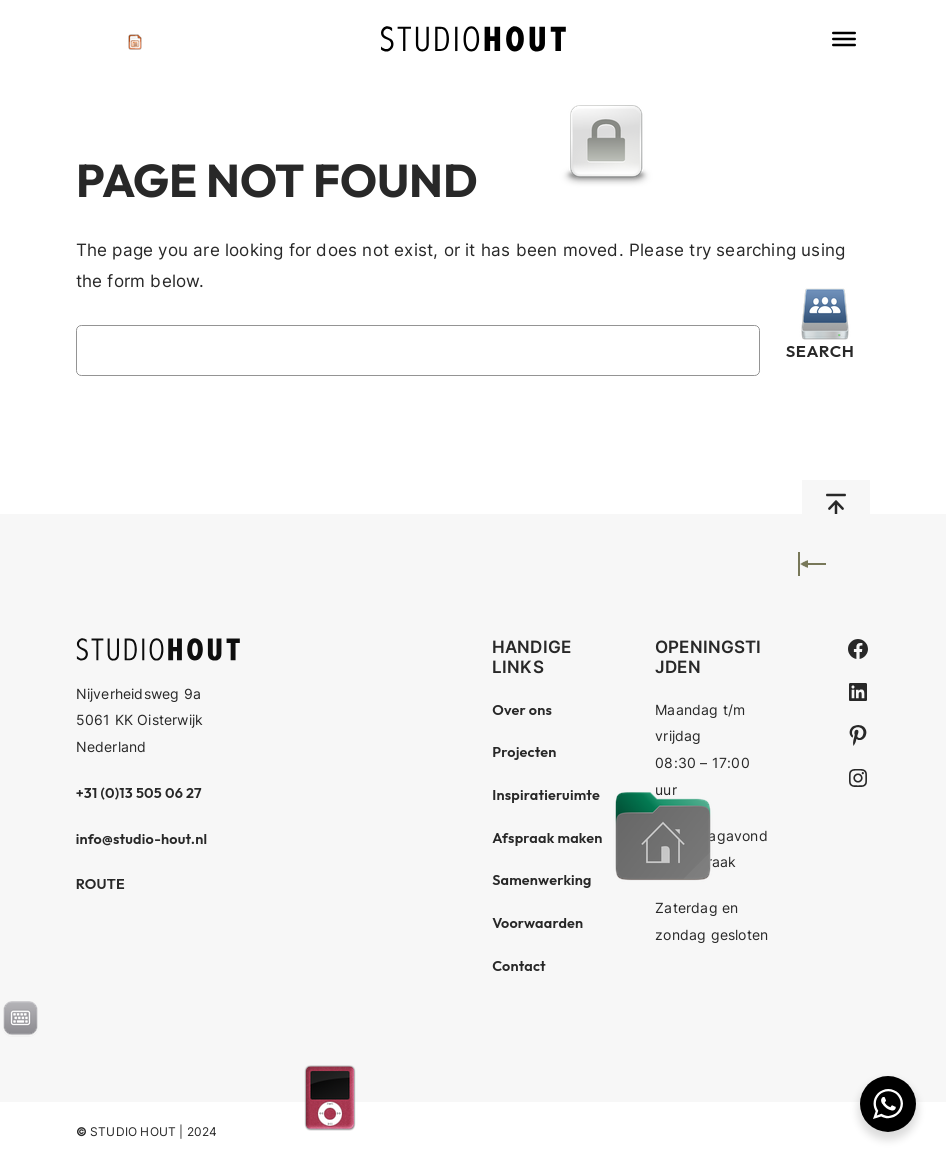  Describe the element at coordinates (663, 836) in the screenshot. I see `access your home folder` at that location.